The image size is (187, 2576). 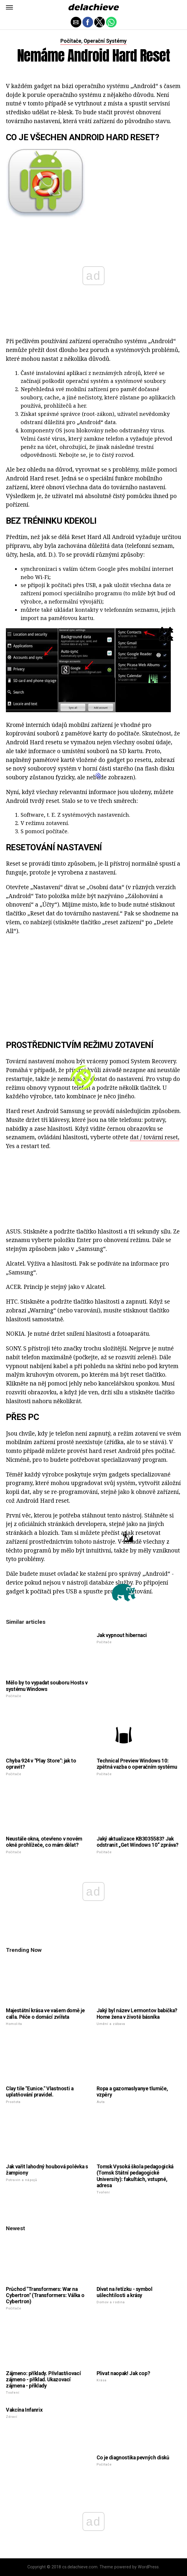 What do you see at coordinates (124, 1735) in the screenshot?
I see `enter the arena or battle mode` at bounding box center [124, 1735].